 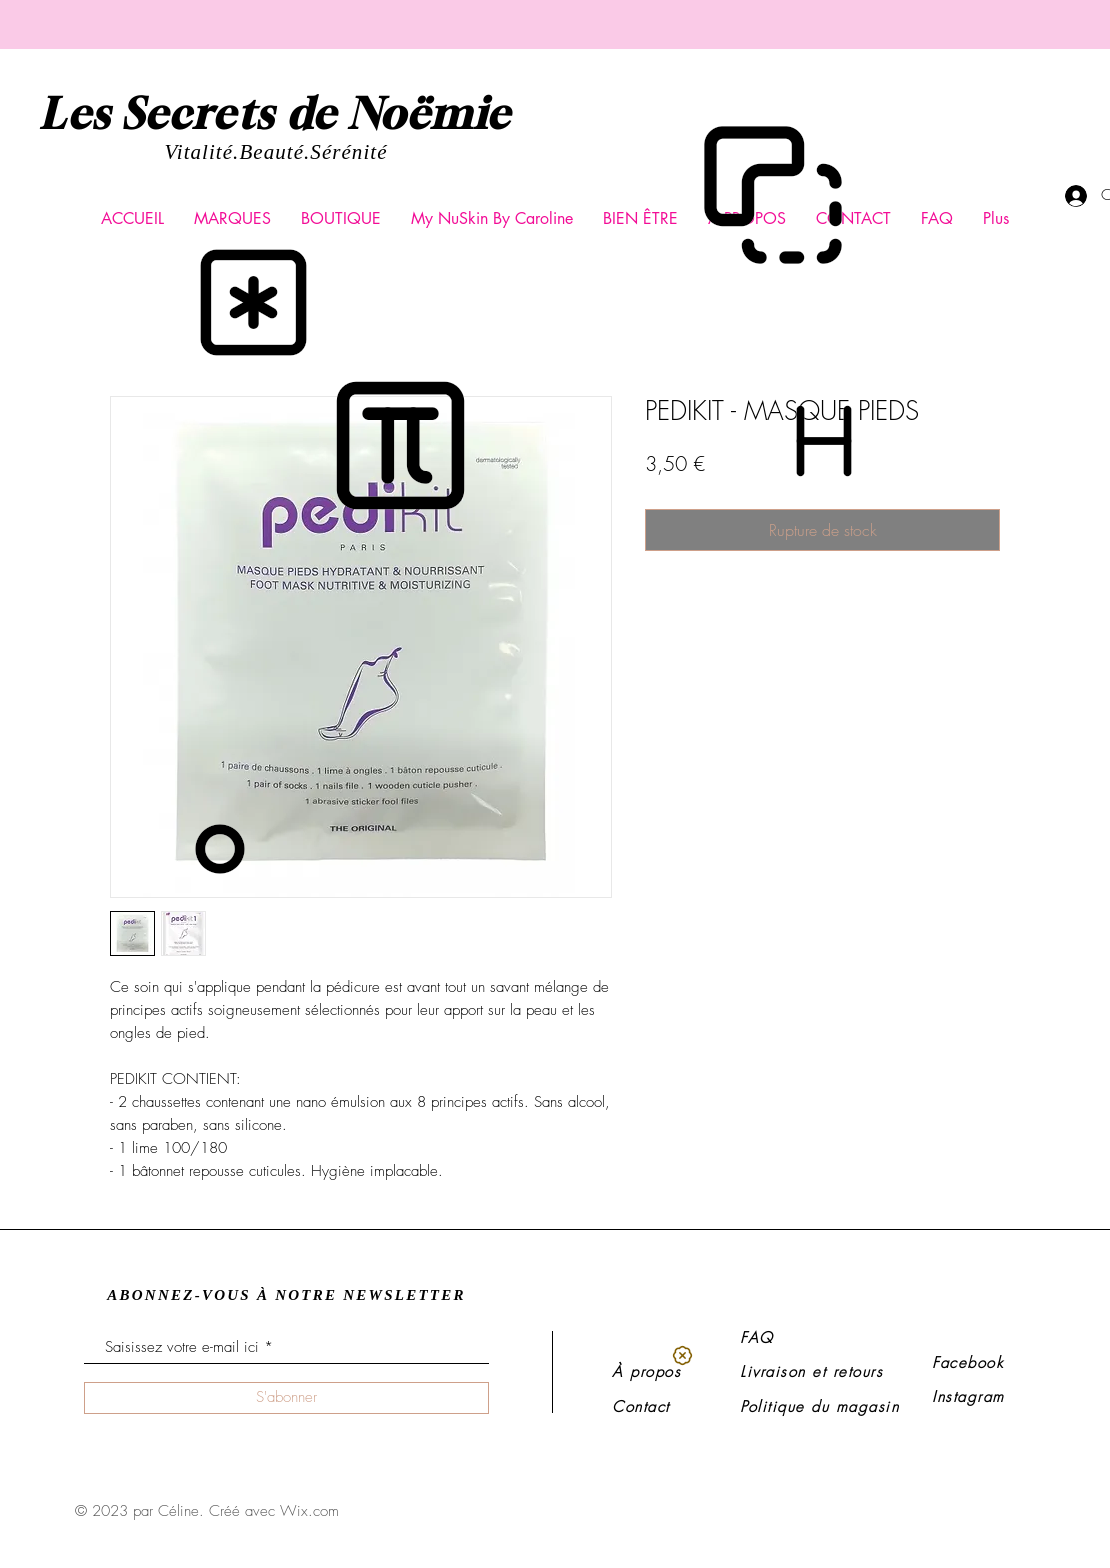 I want to click on access mathematical constants or formulas, so click(x=400, y=445).